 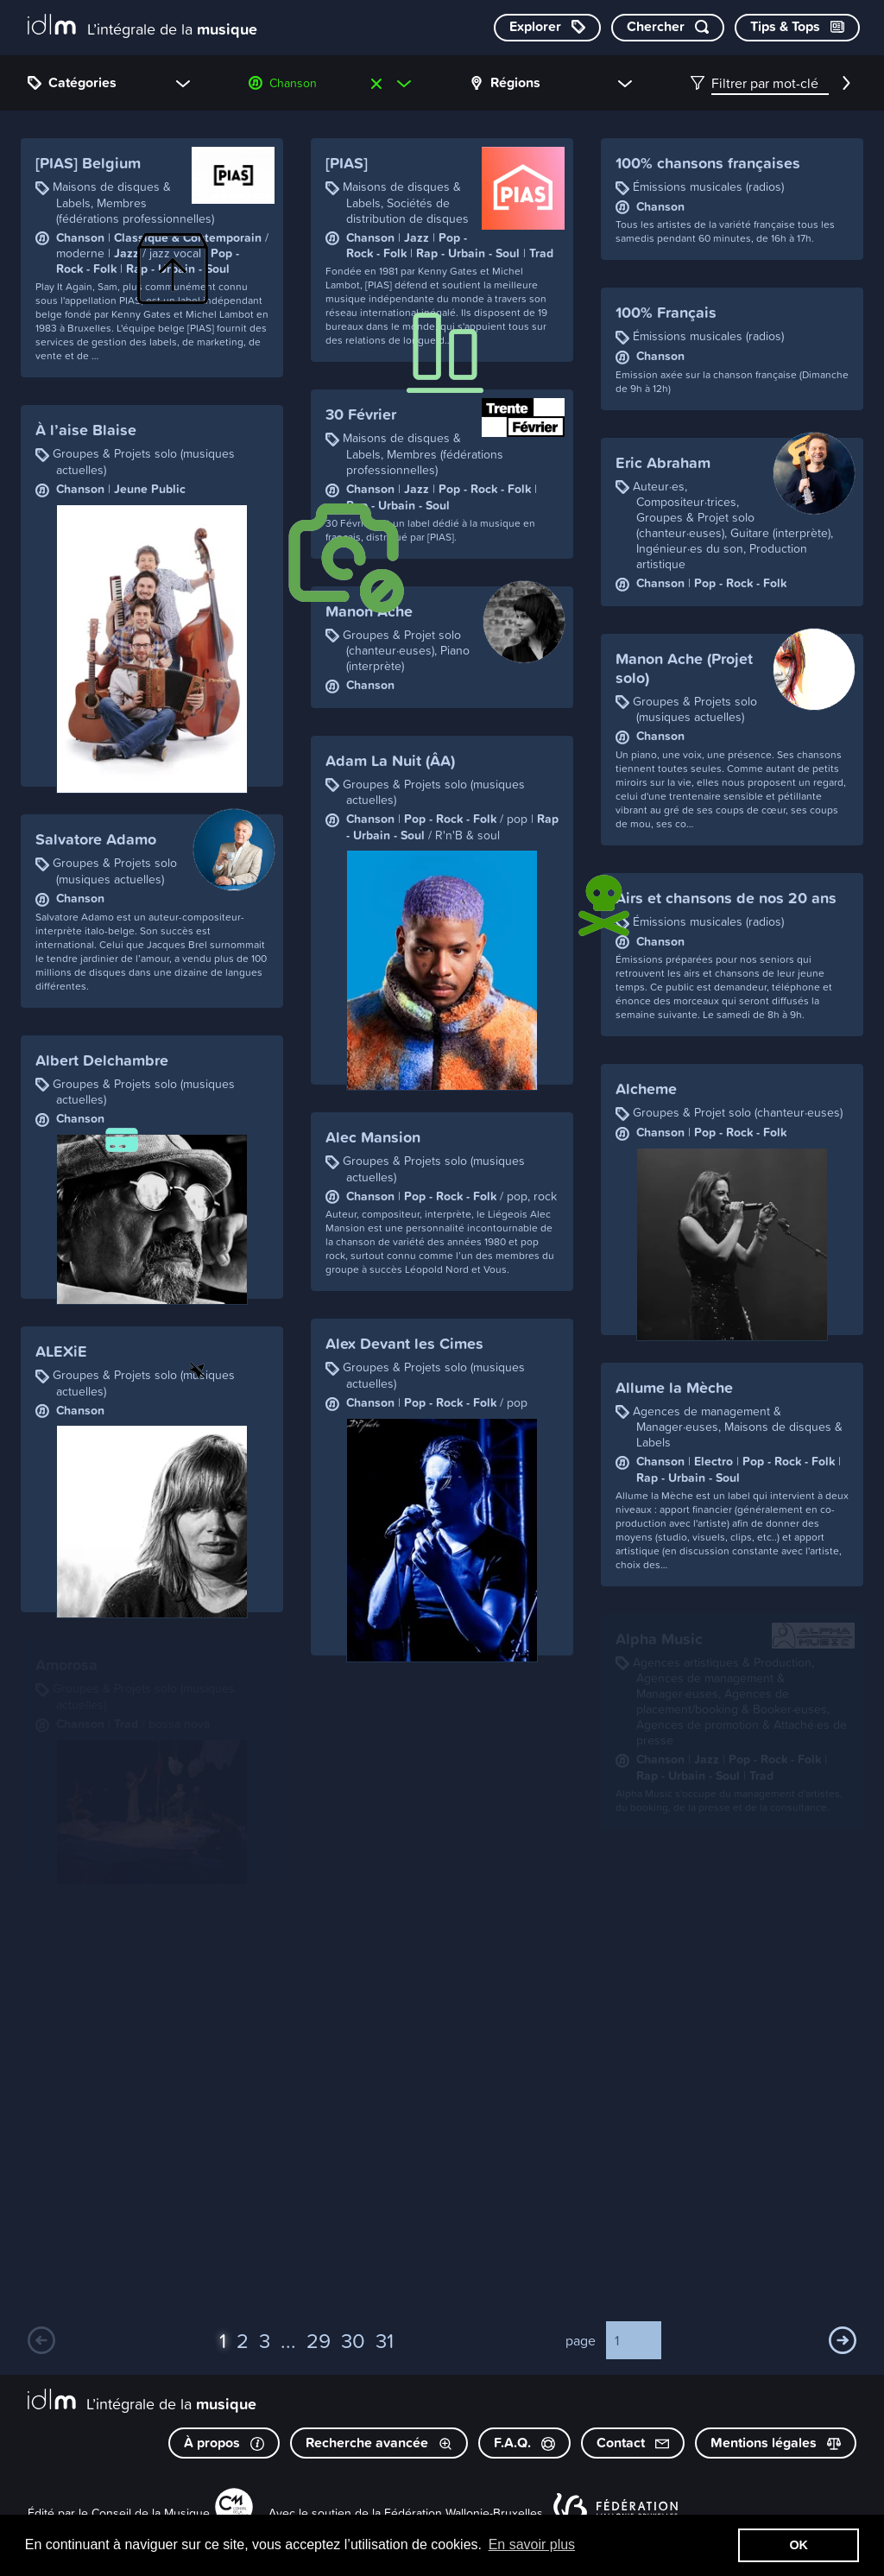 I want to click on location sharing is currently disabled, so click(x=197, y=1370).